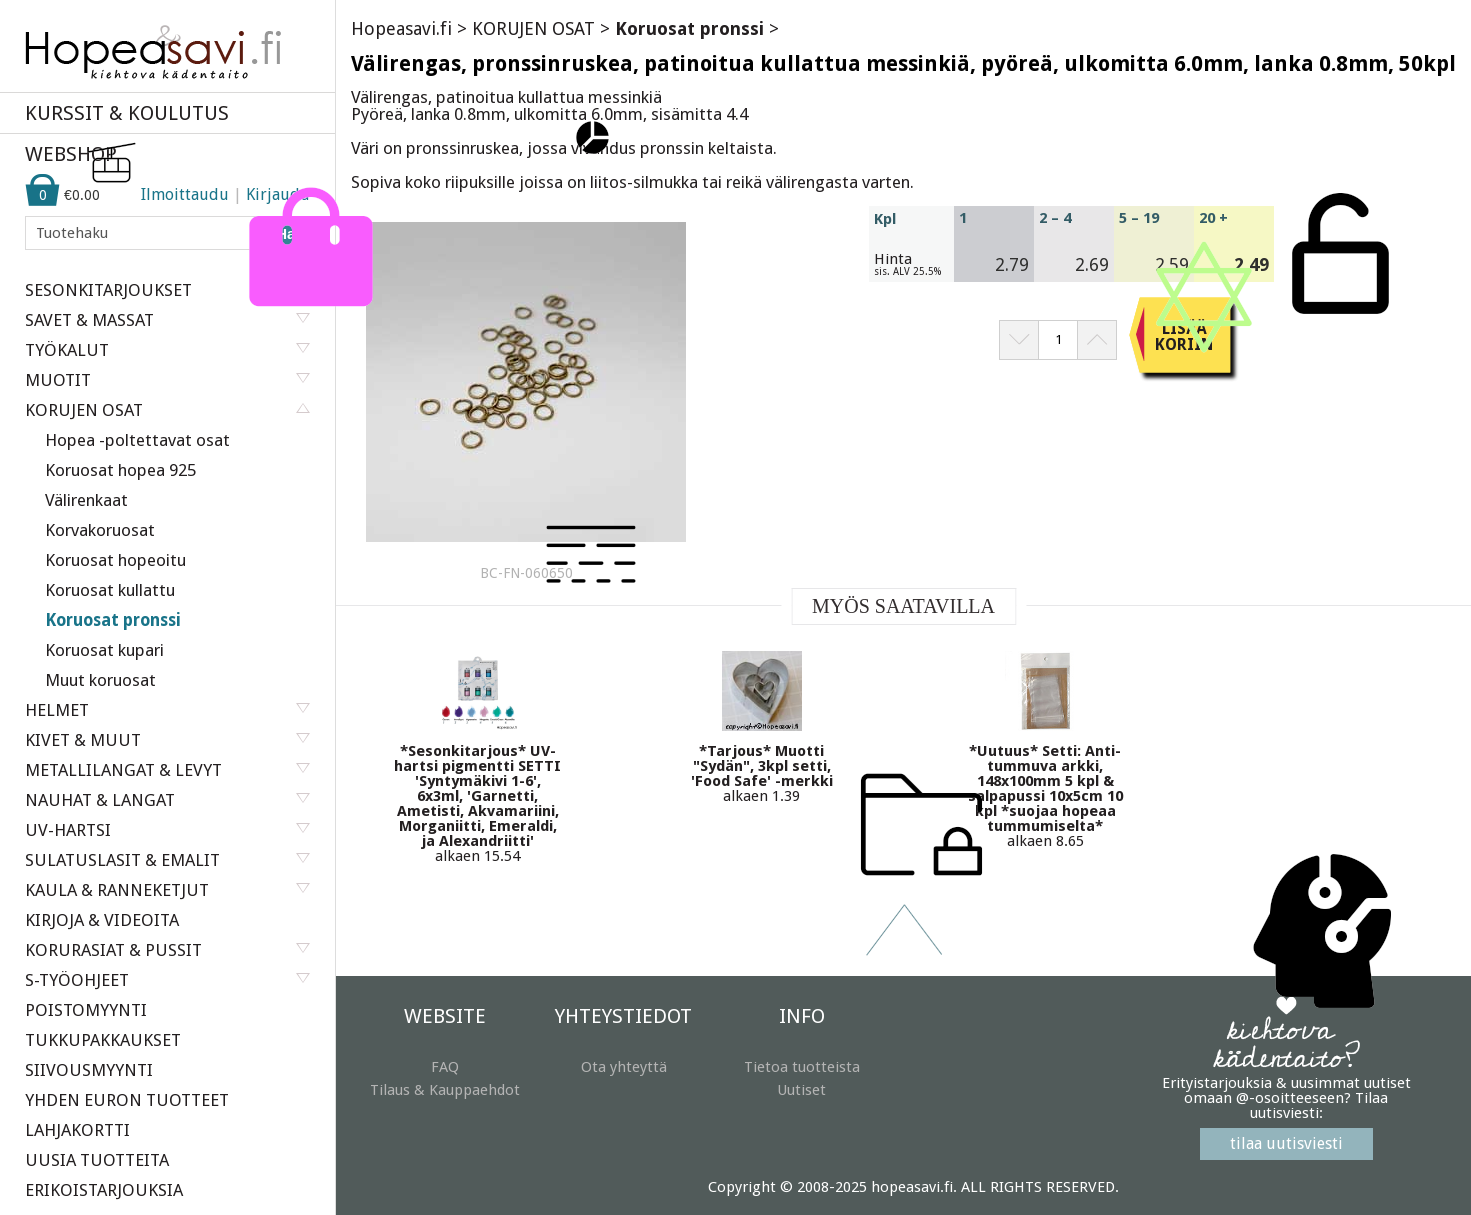 This screenshot has width=1471, height=1215. Describe the element at coordinates (1204, 297) in the screenshot. I see `indicates Jewish religious content or services` at that location.